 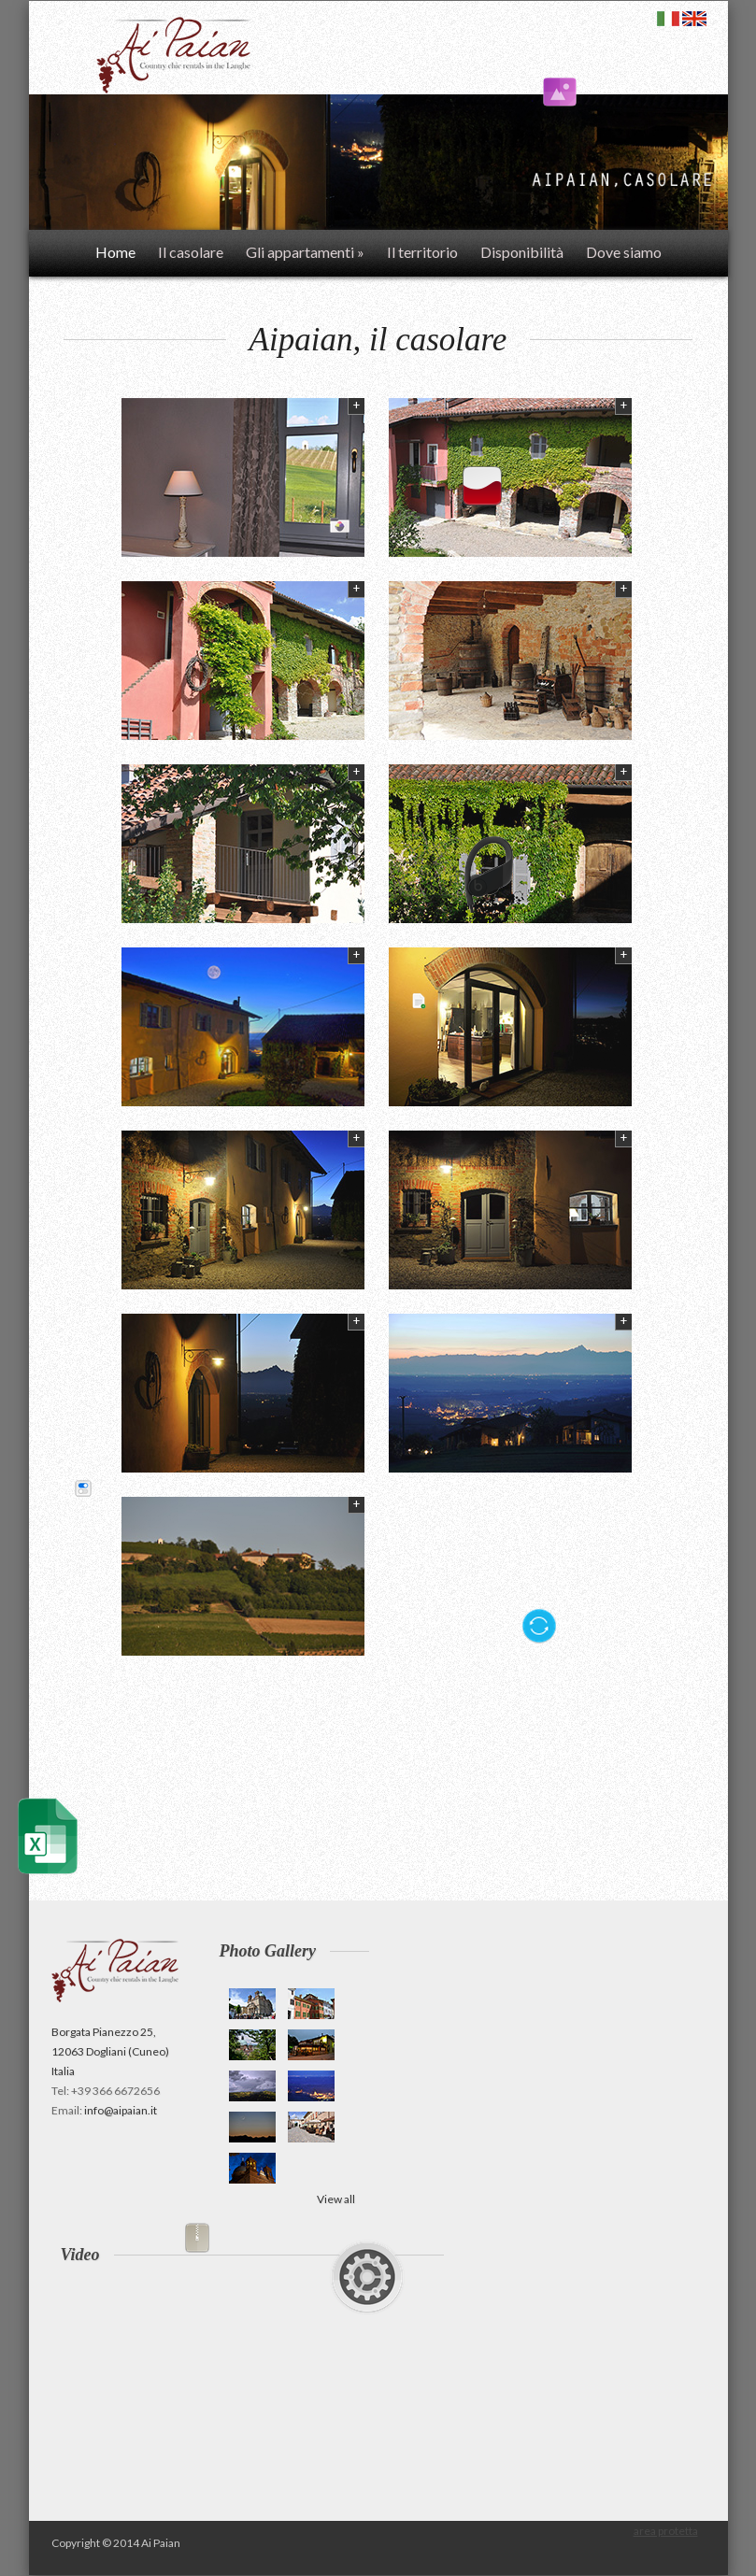 What do you see at coordinates (419, 1001) in the screenshot?
I see `create a new document` at bounding box center [419, 1001].